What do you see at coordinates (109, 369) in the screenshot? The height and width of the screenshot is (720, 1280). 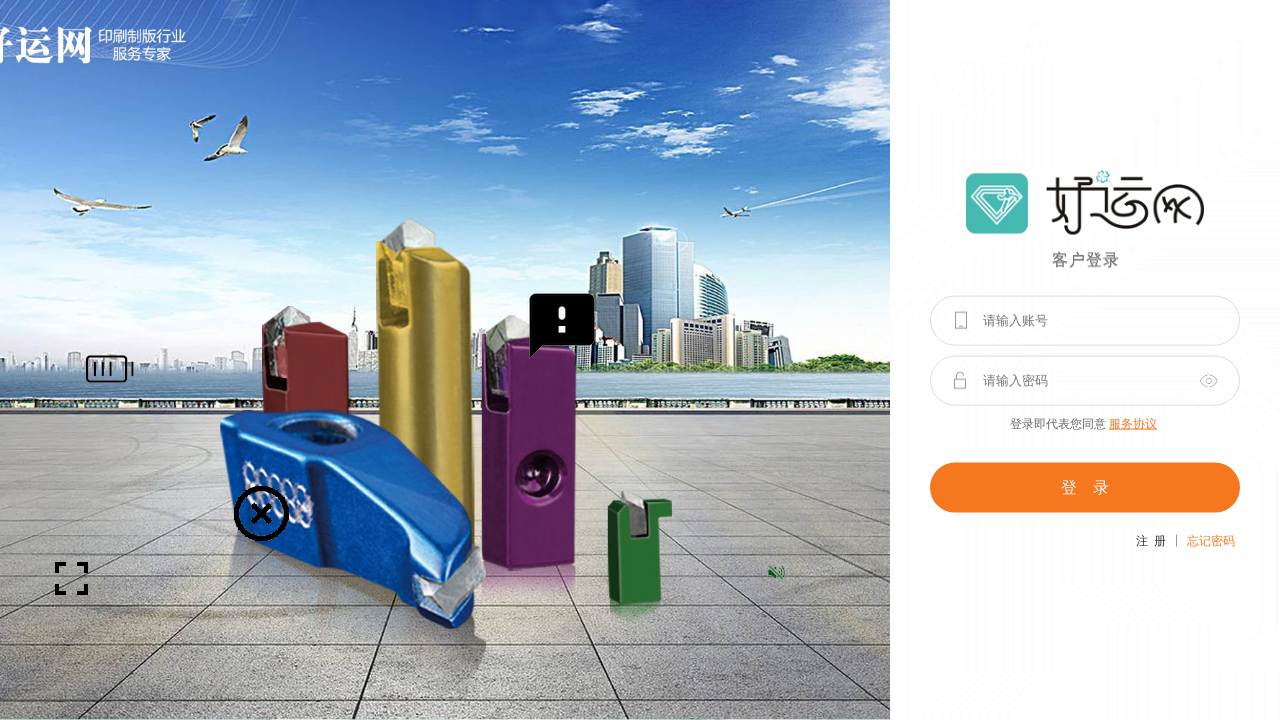 I see `indicates high battery level` at bounding box center [109, 369].